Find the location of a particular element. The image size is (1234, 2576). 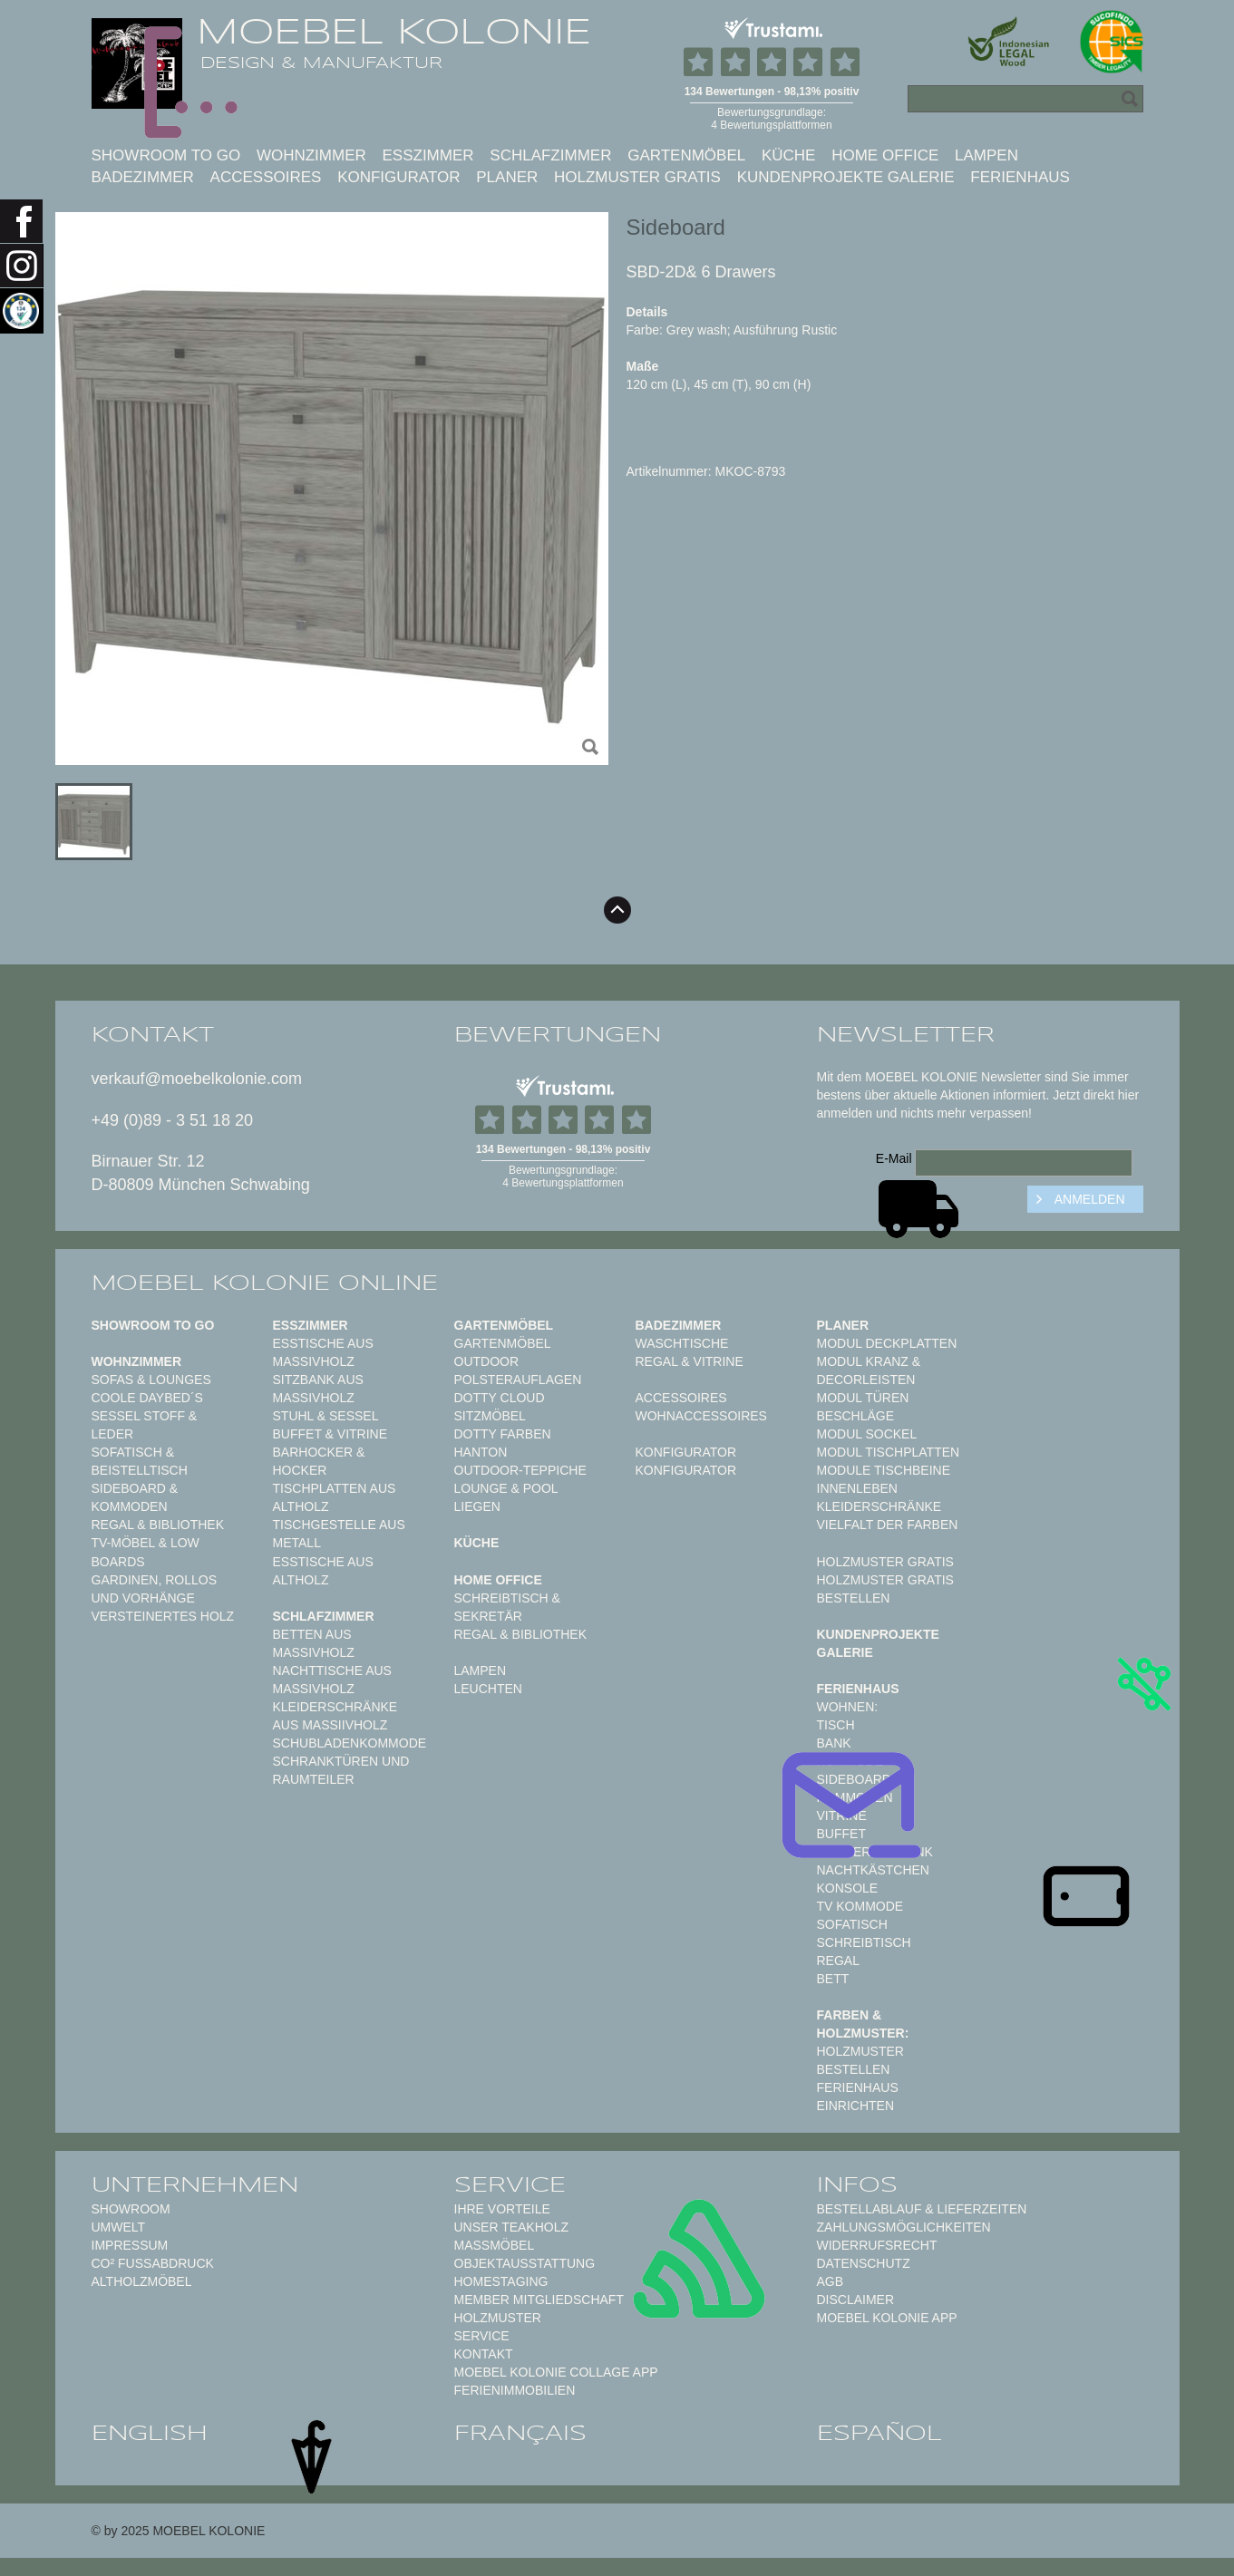

rotate device to landscape mode is located at coordinates (1086, 1896).